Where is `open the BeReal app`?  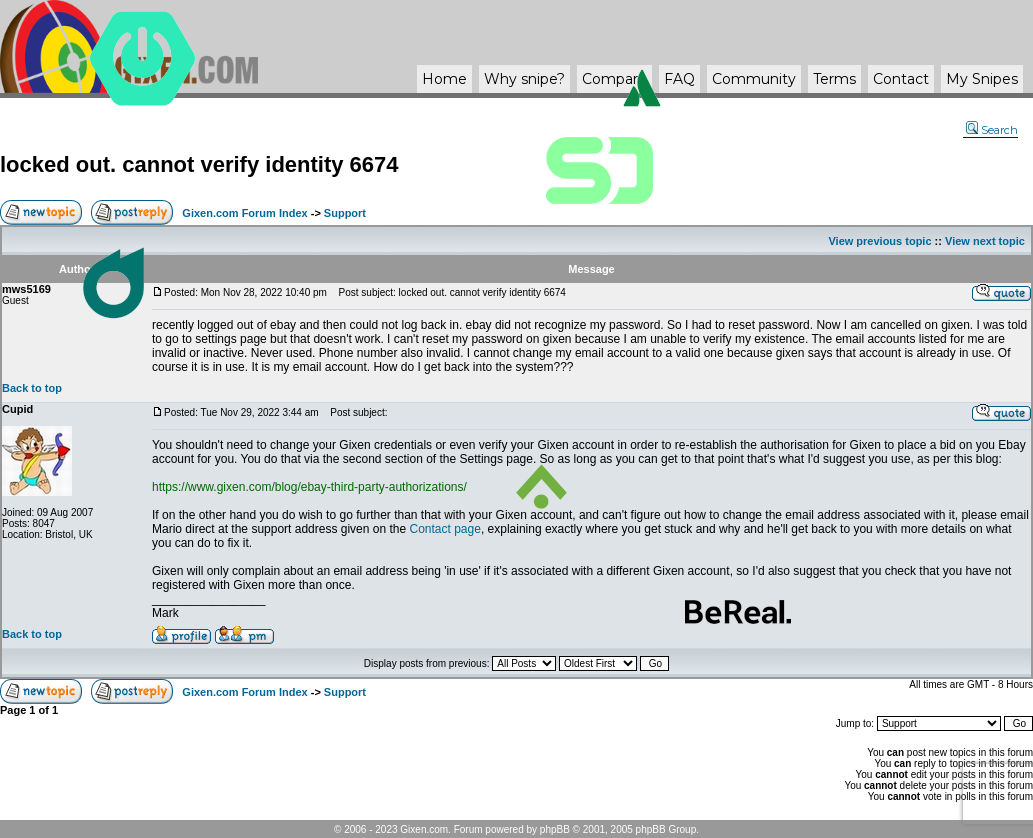 open the BeReal app is located at coordinates (738, 612).